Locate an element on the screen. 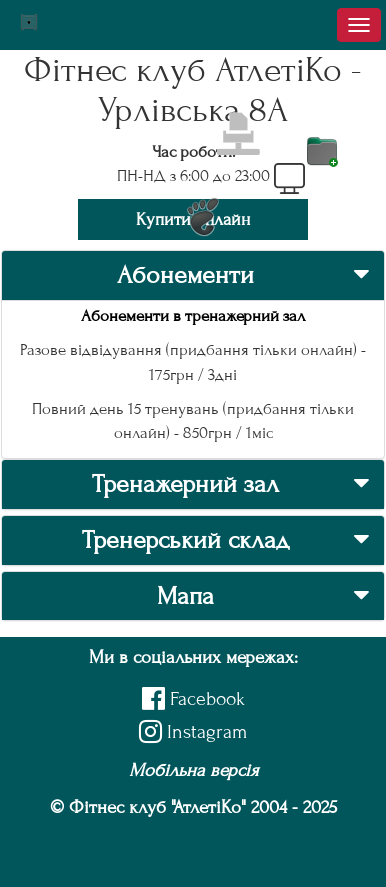 This screenshot has height=887, width=386. access the GNOME desktop home or start menu is located at coordinates (203, 217).